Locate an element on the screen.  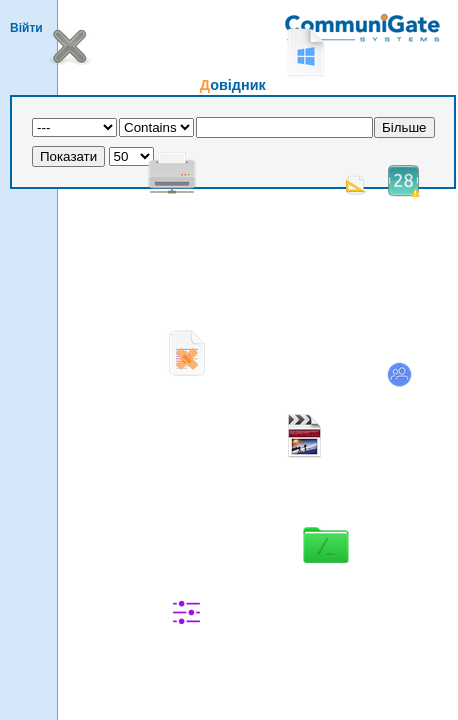
a windows executable or application file is located at coordinates (306, 53).